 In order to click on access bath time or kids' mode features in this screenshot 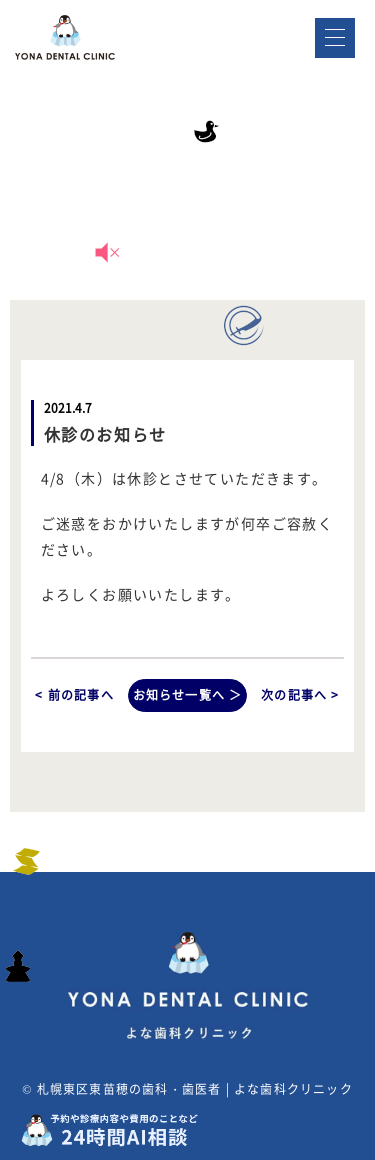, I will do `click(206, 131)`.